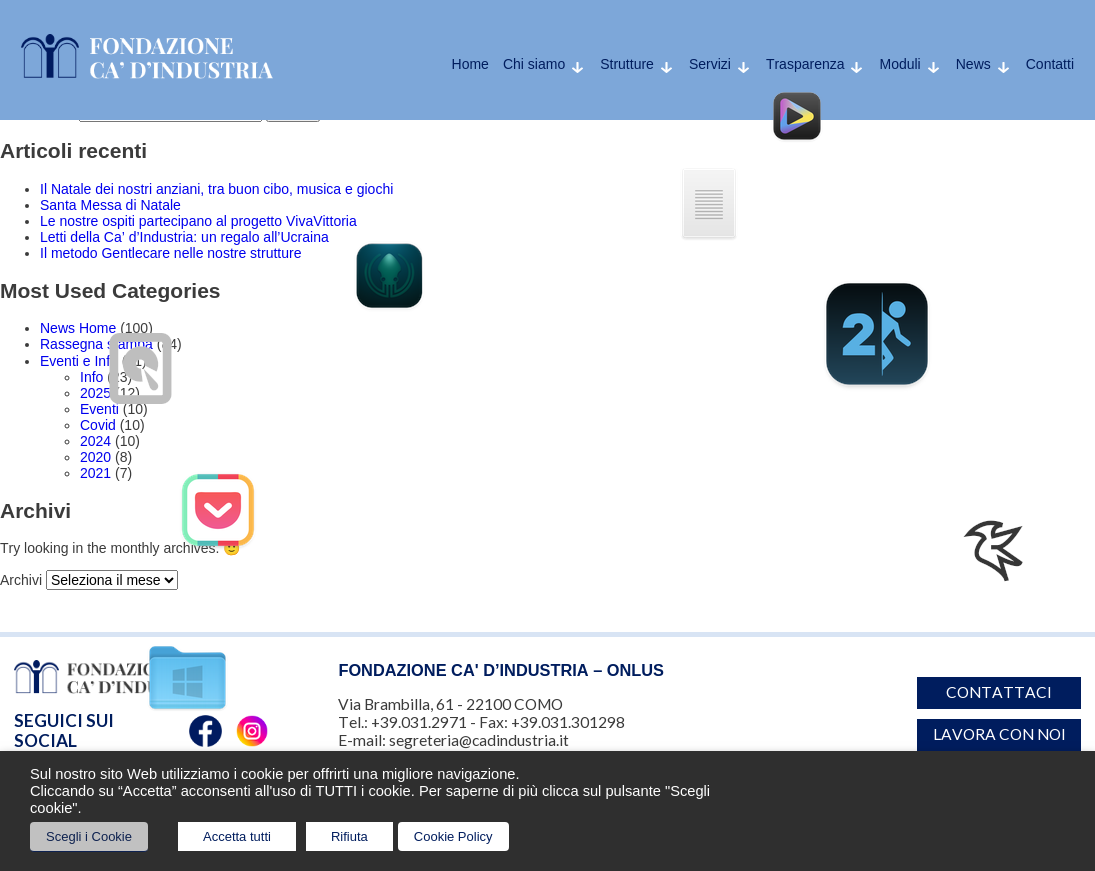  Describe the element at coordinates (389, 275) in the screenshot. I see `open gitkraken git client` at that location.